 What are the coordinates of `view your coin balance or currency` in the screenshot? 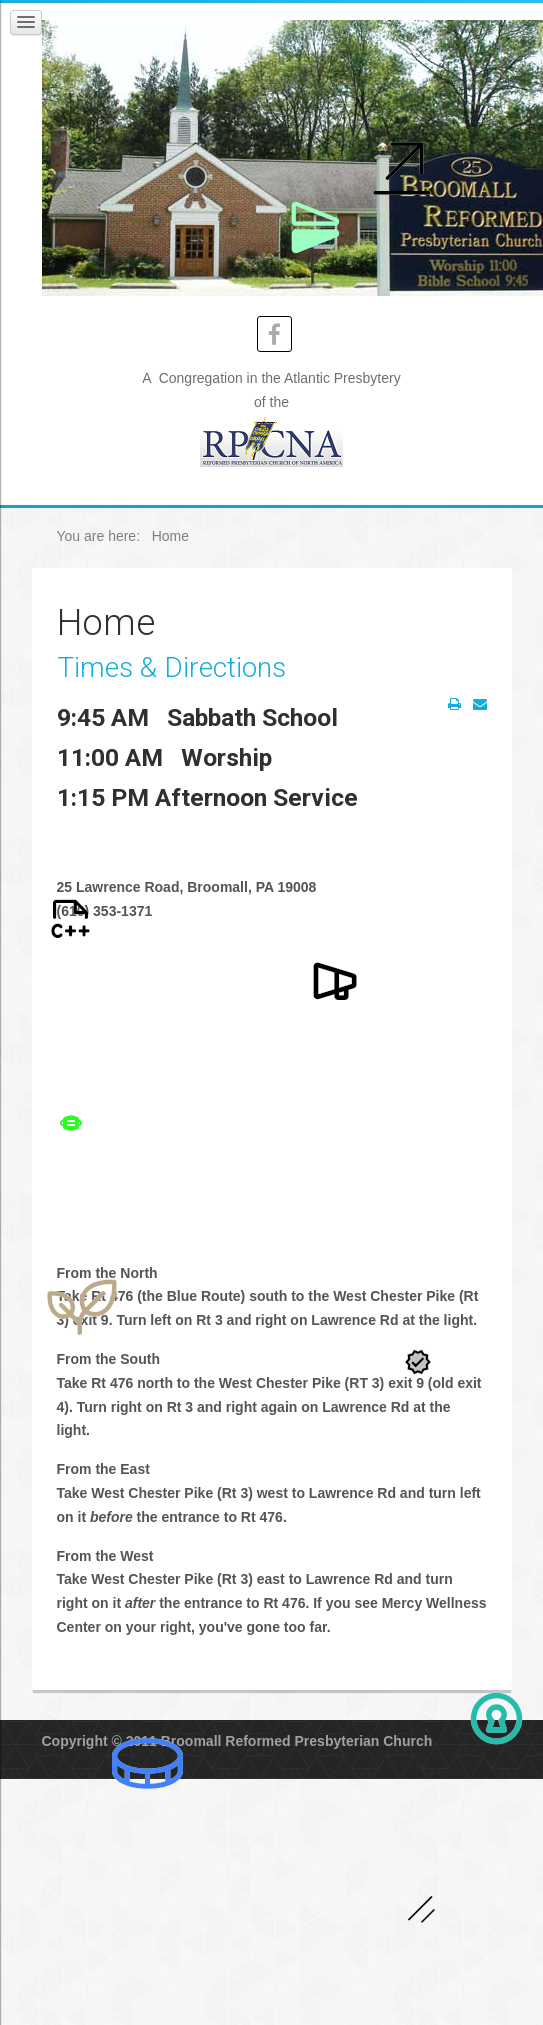 It's located at (147, 1763).